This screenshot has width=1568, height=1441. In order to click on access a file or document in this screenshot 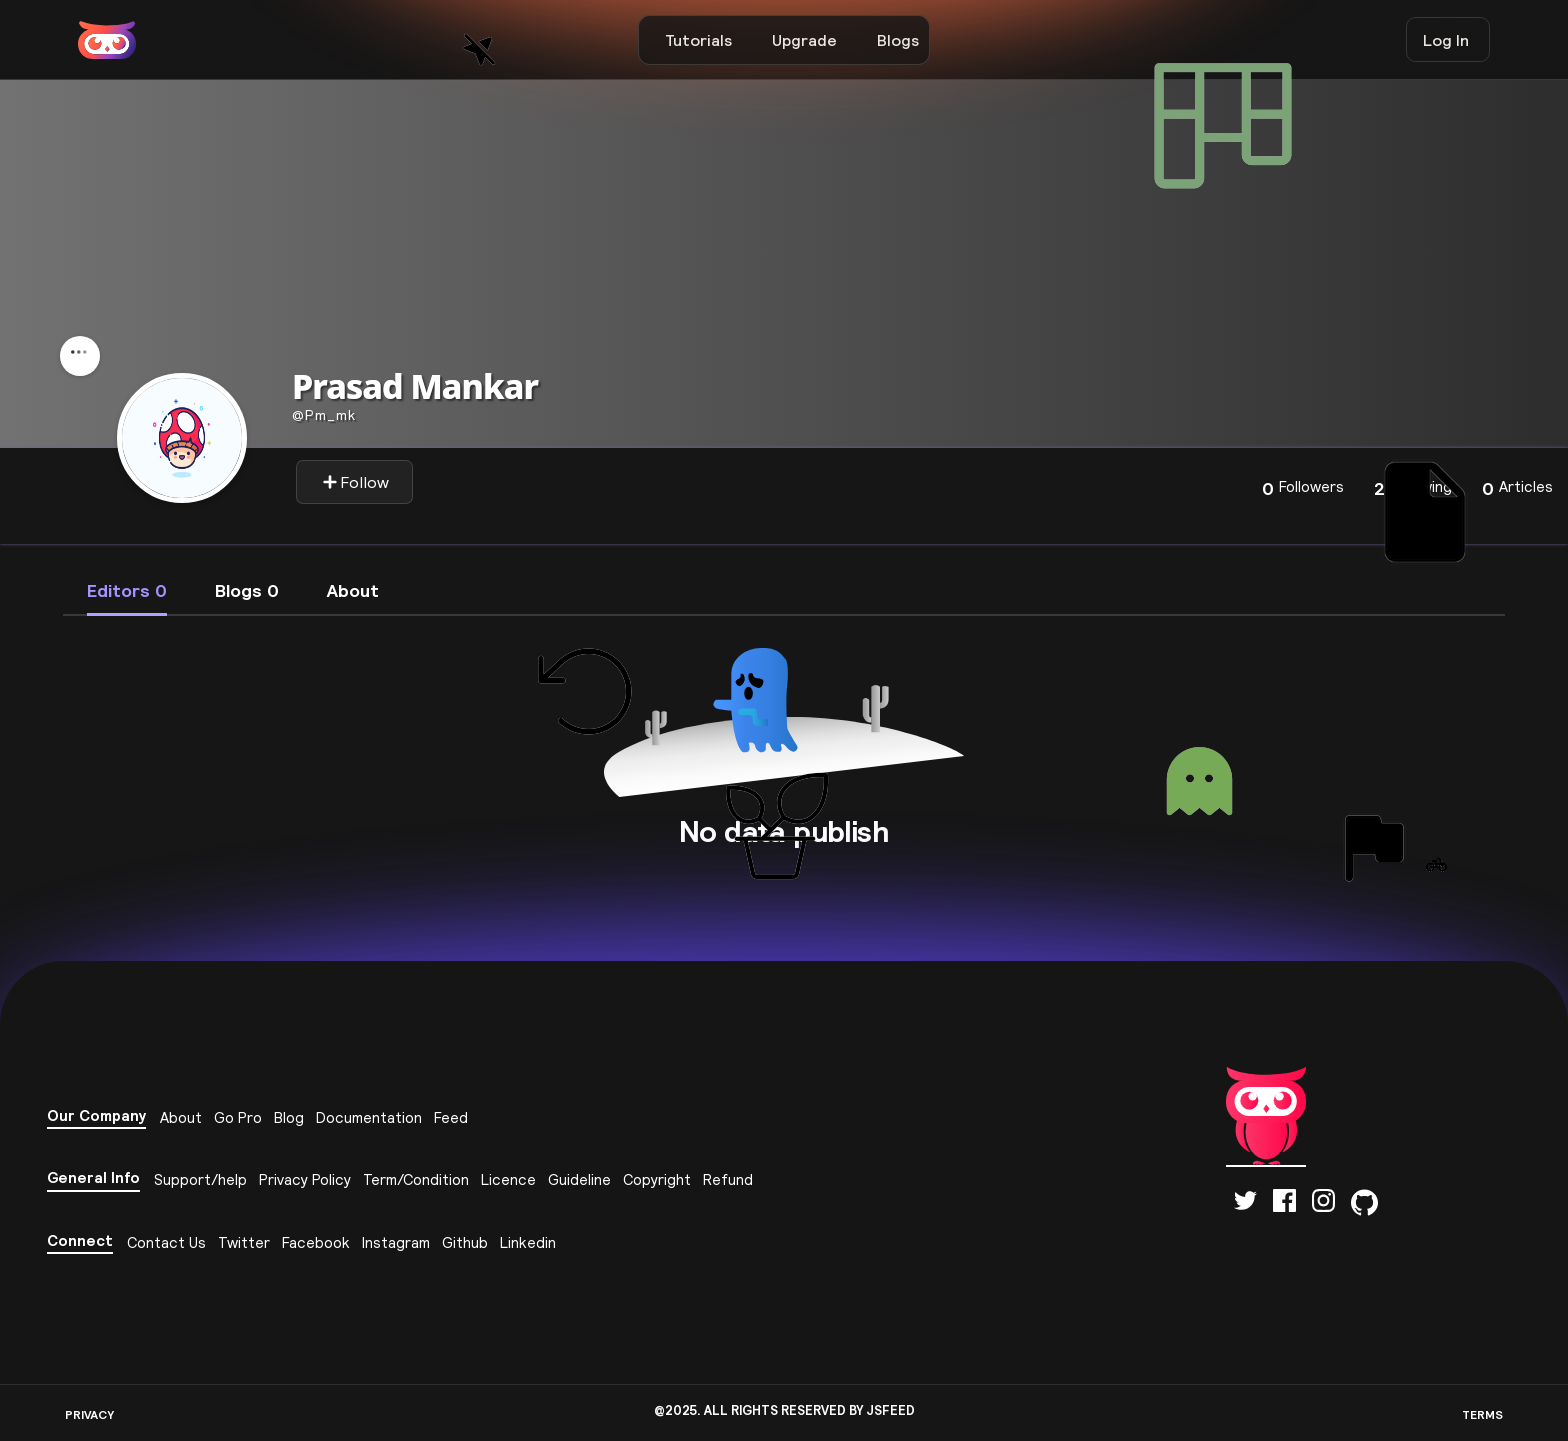, I will do `click(1425, 512)`.